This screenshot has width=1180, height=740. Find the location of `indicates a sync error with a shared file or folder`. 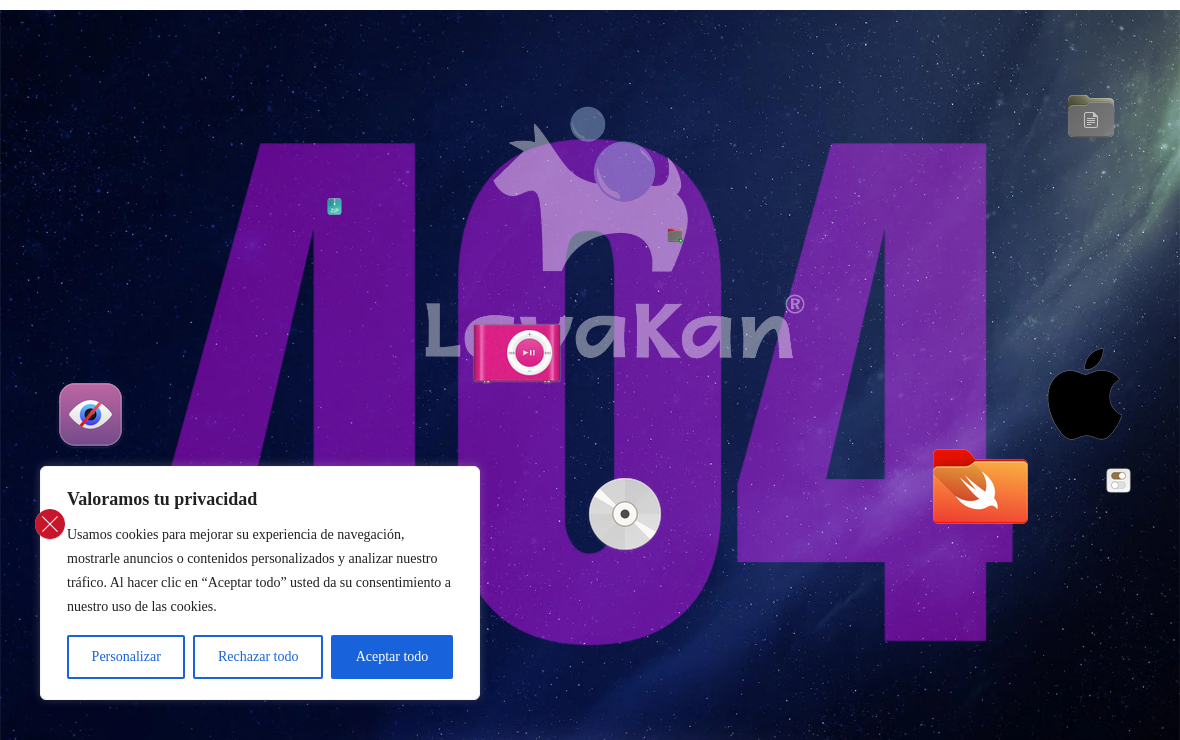

indicates a sync error with a shared file or folder is located at coordinates (50, 524).